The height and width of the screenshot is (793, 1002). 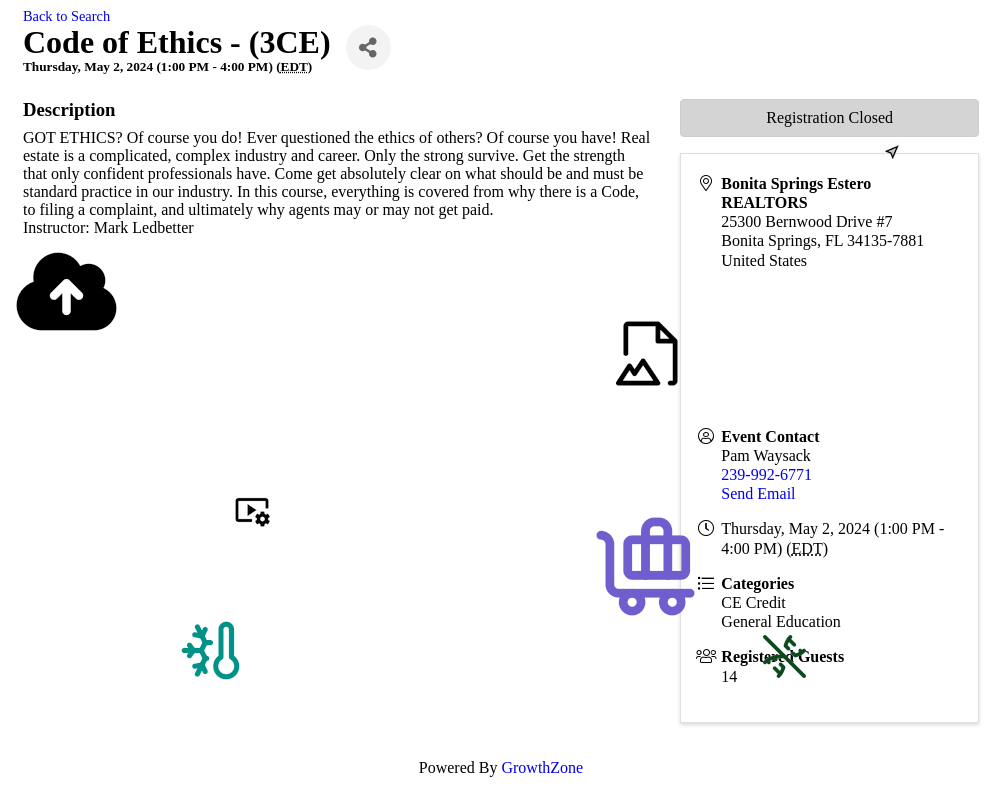 What do you see at coordinates (252, 510) in the screenshot?
I see `access video playback settings` at bounding box center [252, 510].